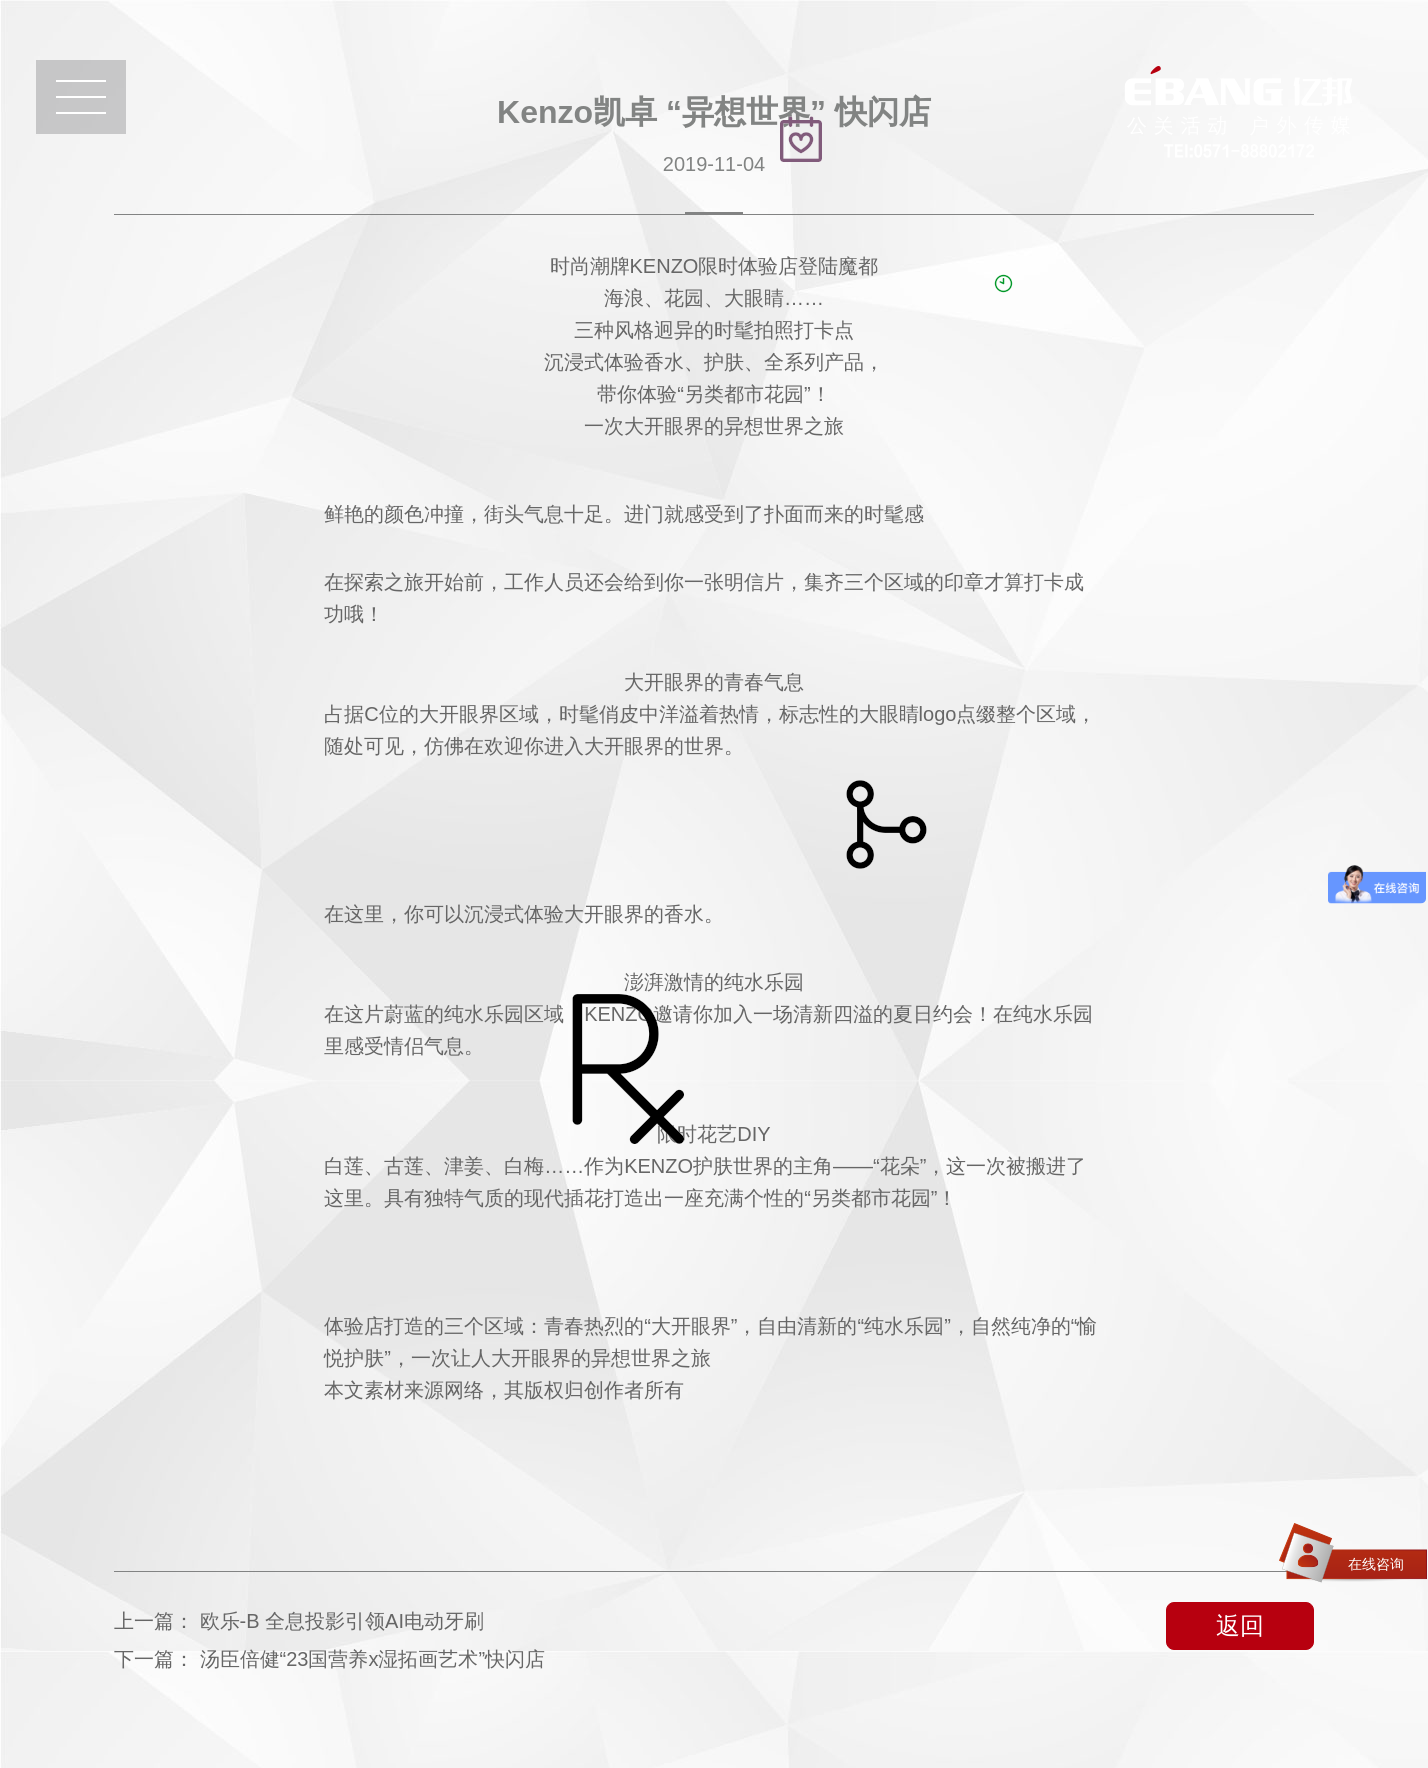 The width and height of the screenshot is (1428, 1768). Describe the element at coordinates (622, 1069) in the screenshot. I see `view prescription details` at that location.